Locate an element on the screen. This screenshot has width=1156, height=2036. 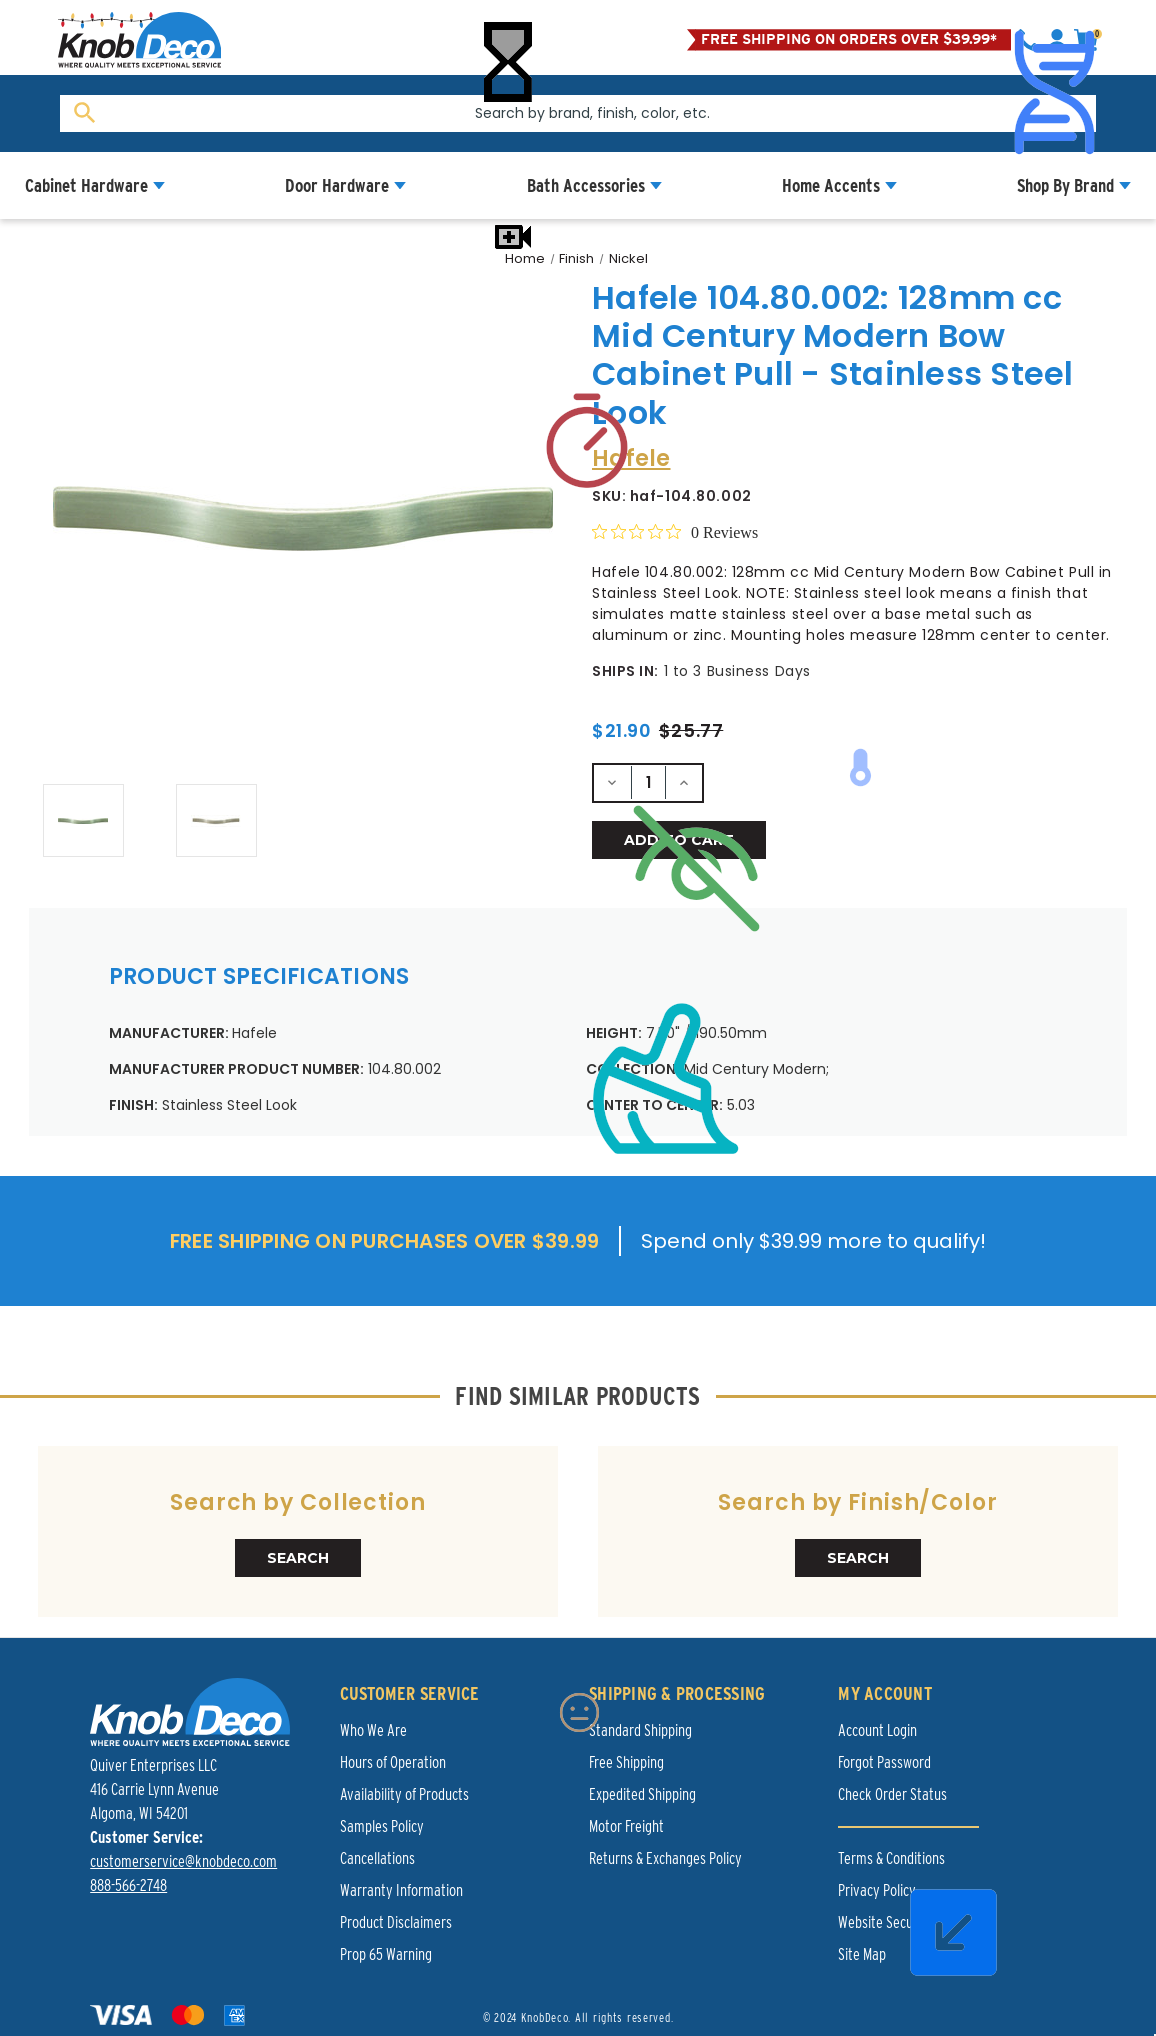
rate experience as neutral or average is located at coordinates (579, 1712).